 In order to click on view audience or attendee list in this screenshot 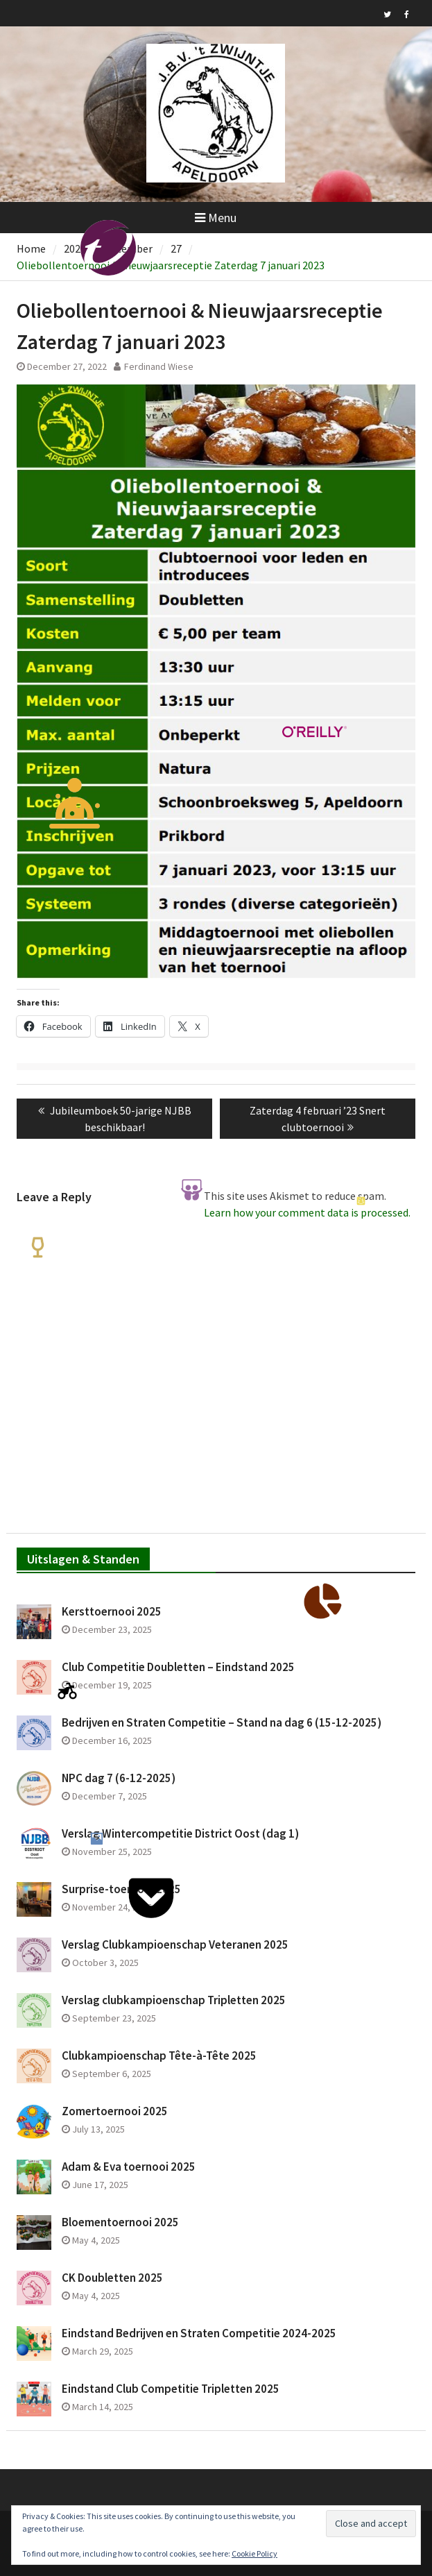, I will do `click(74, 803)`.